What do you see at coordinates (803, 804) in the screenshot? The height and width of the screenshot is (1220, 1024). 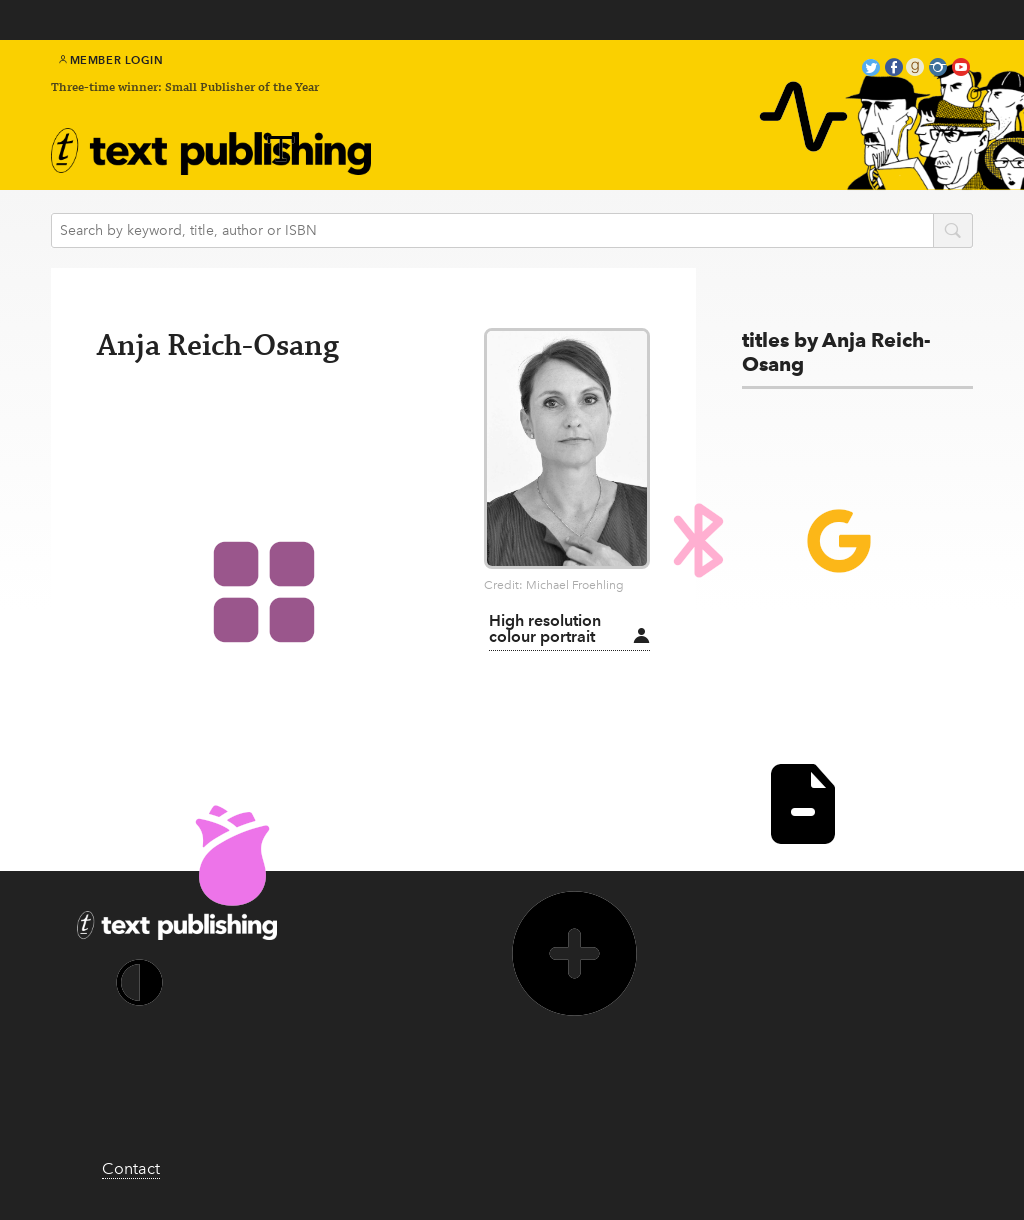 I see `remove or delete a file` at bounding box center [803, 804].